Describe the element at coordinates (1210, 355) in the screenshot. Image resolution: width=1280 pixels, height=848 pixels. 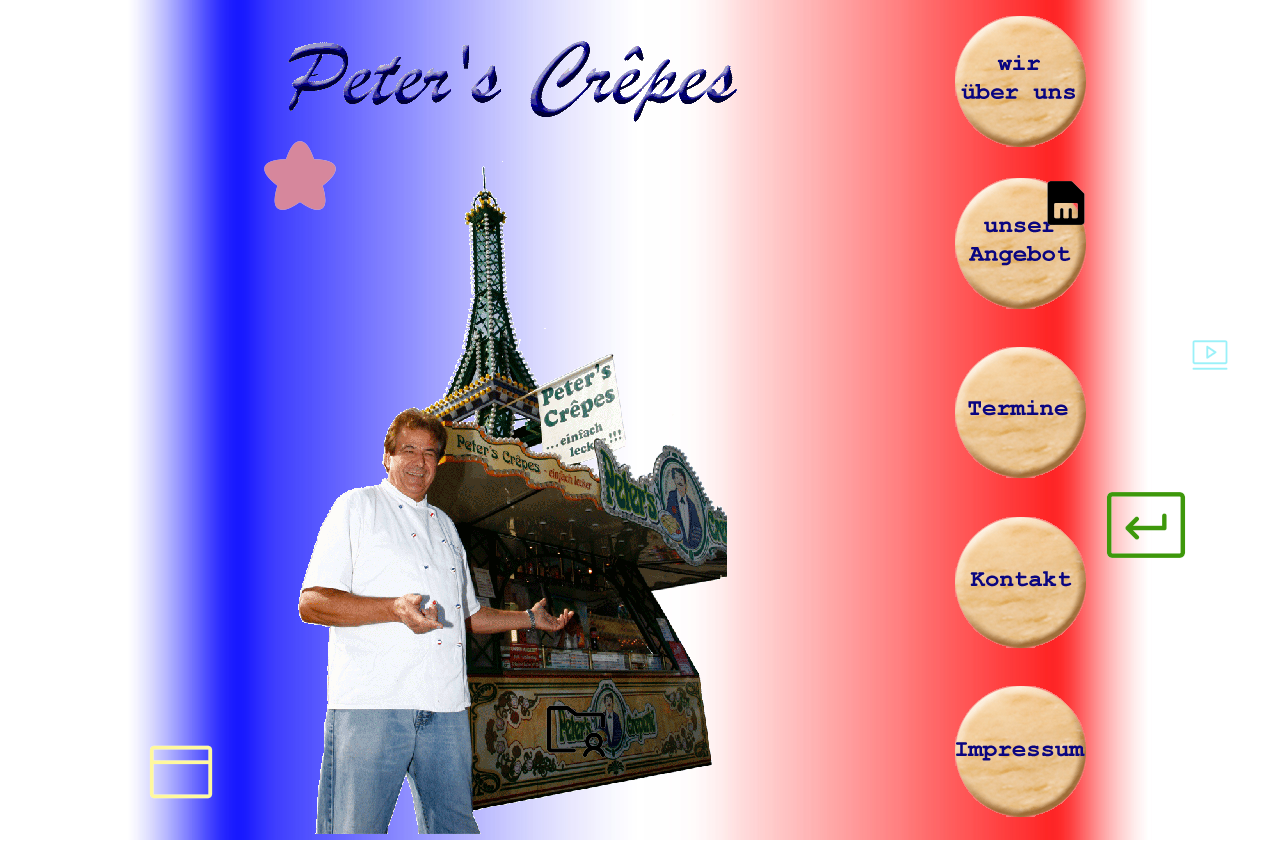
I see `play or watch a video` at that location.